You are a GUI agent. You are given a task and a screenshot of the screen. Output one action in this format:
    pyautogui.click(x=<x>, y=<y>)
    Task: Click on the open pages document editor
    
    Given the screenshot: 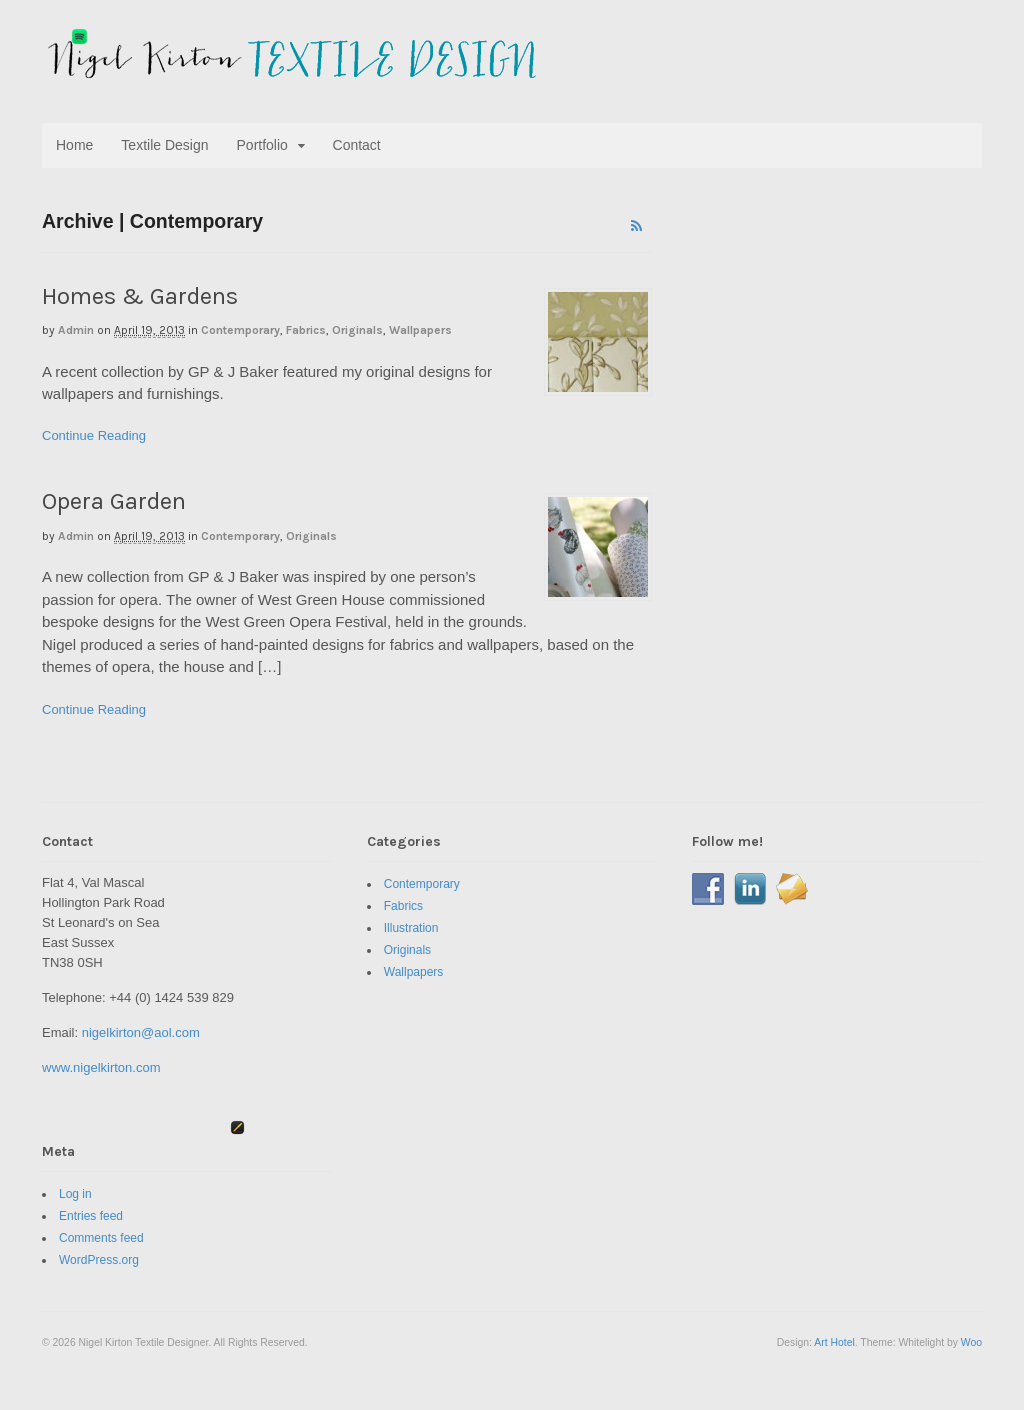 What is the action you would take?
    pyautogui.click(x=237, y=1127)
    